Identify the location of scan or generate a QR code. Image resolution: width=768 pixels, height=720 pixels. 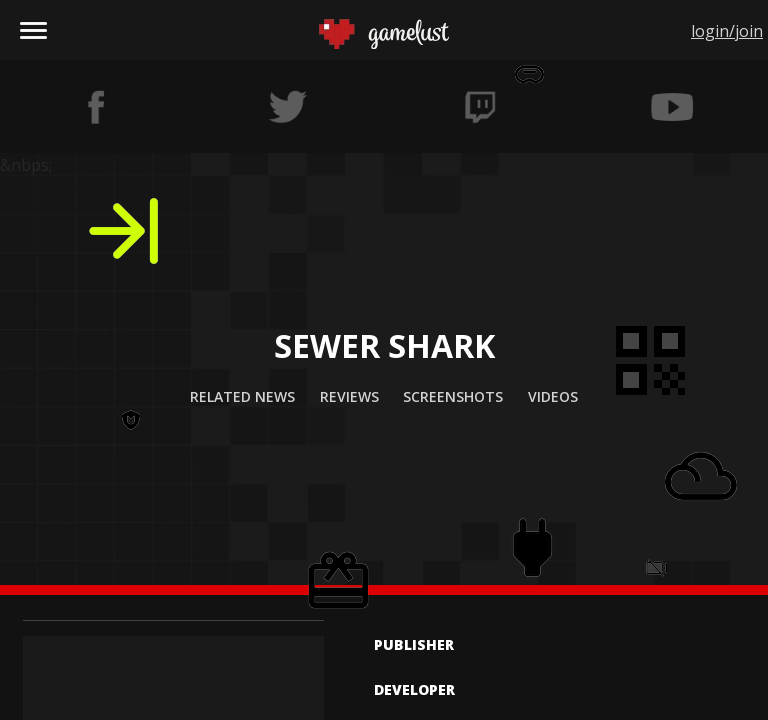
(650, 360).